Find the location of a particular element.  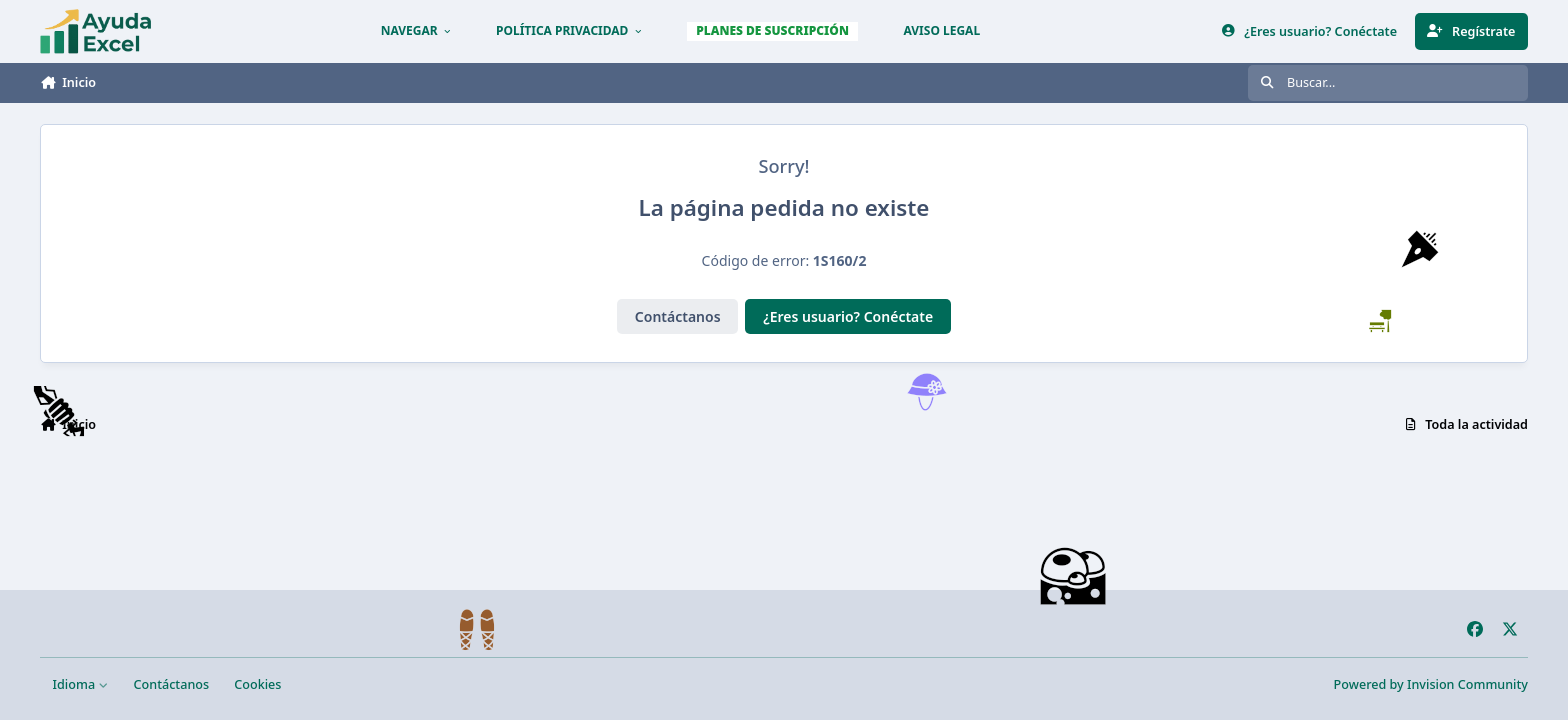

indicates a brewing or crafting process in progress is located at coordinates (1073, 572).